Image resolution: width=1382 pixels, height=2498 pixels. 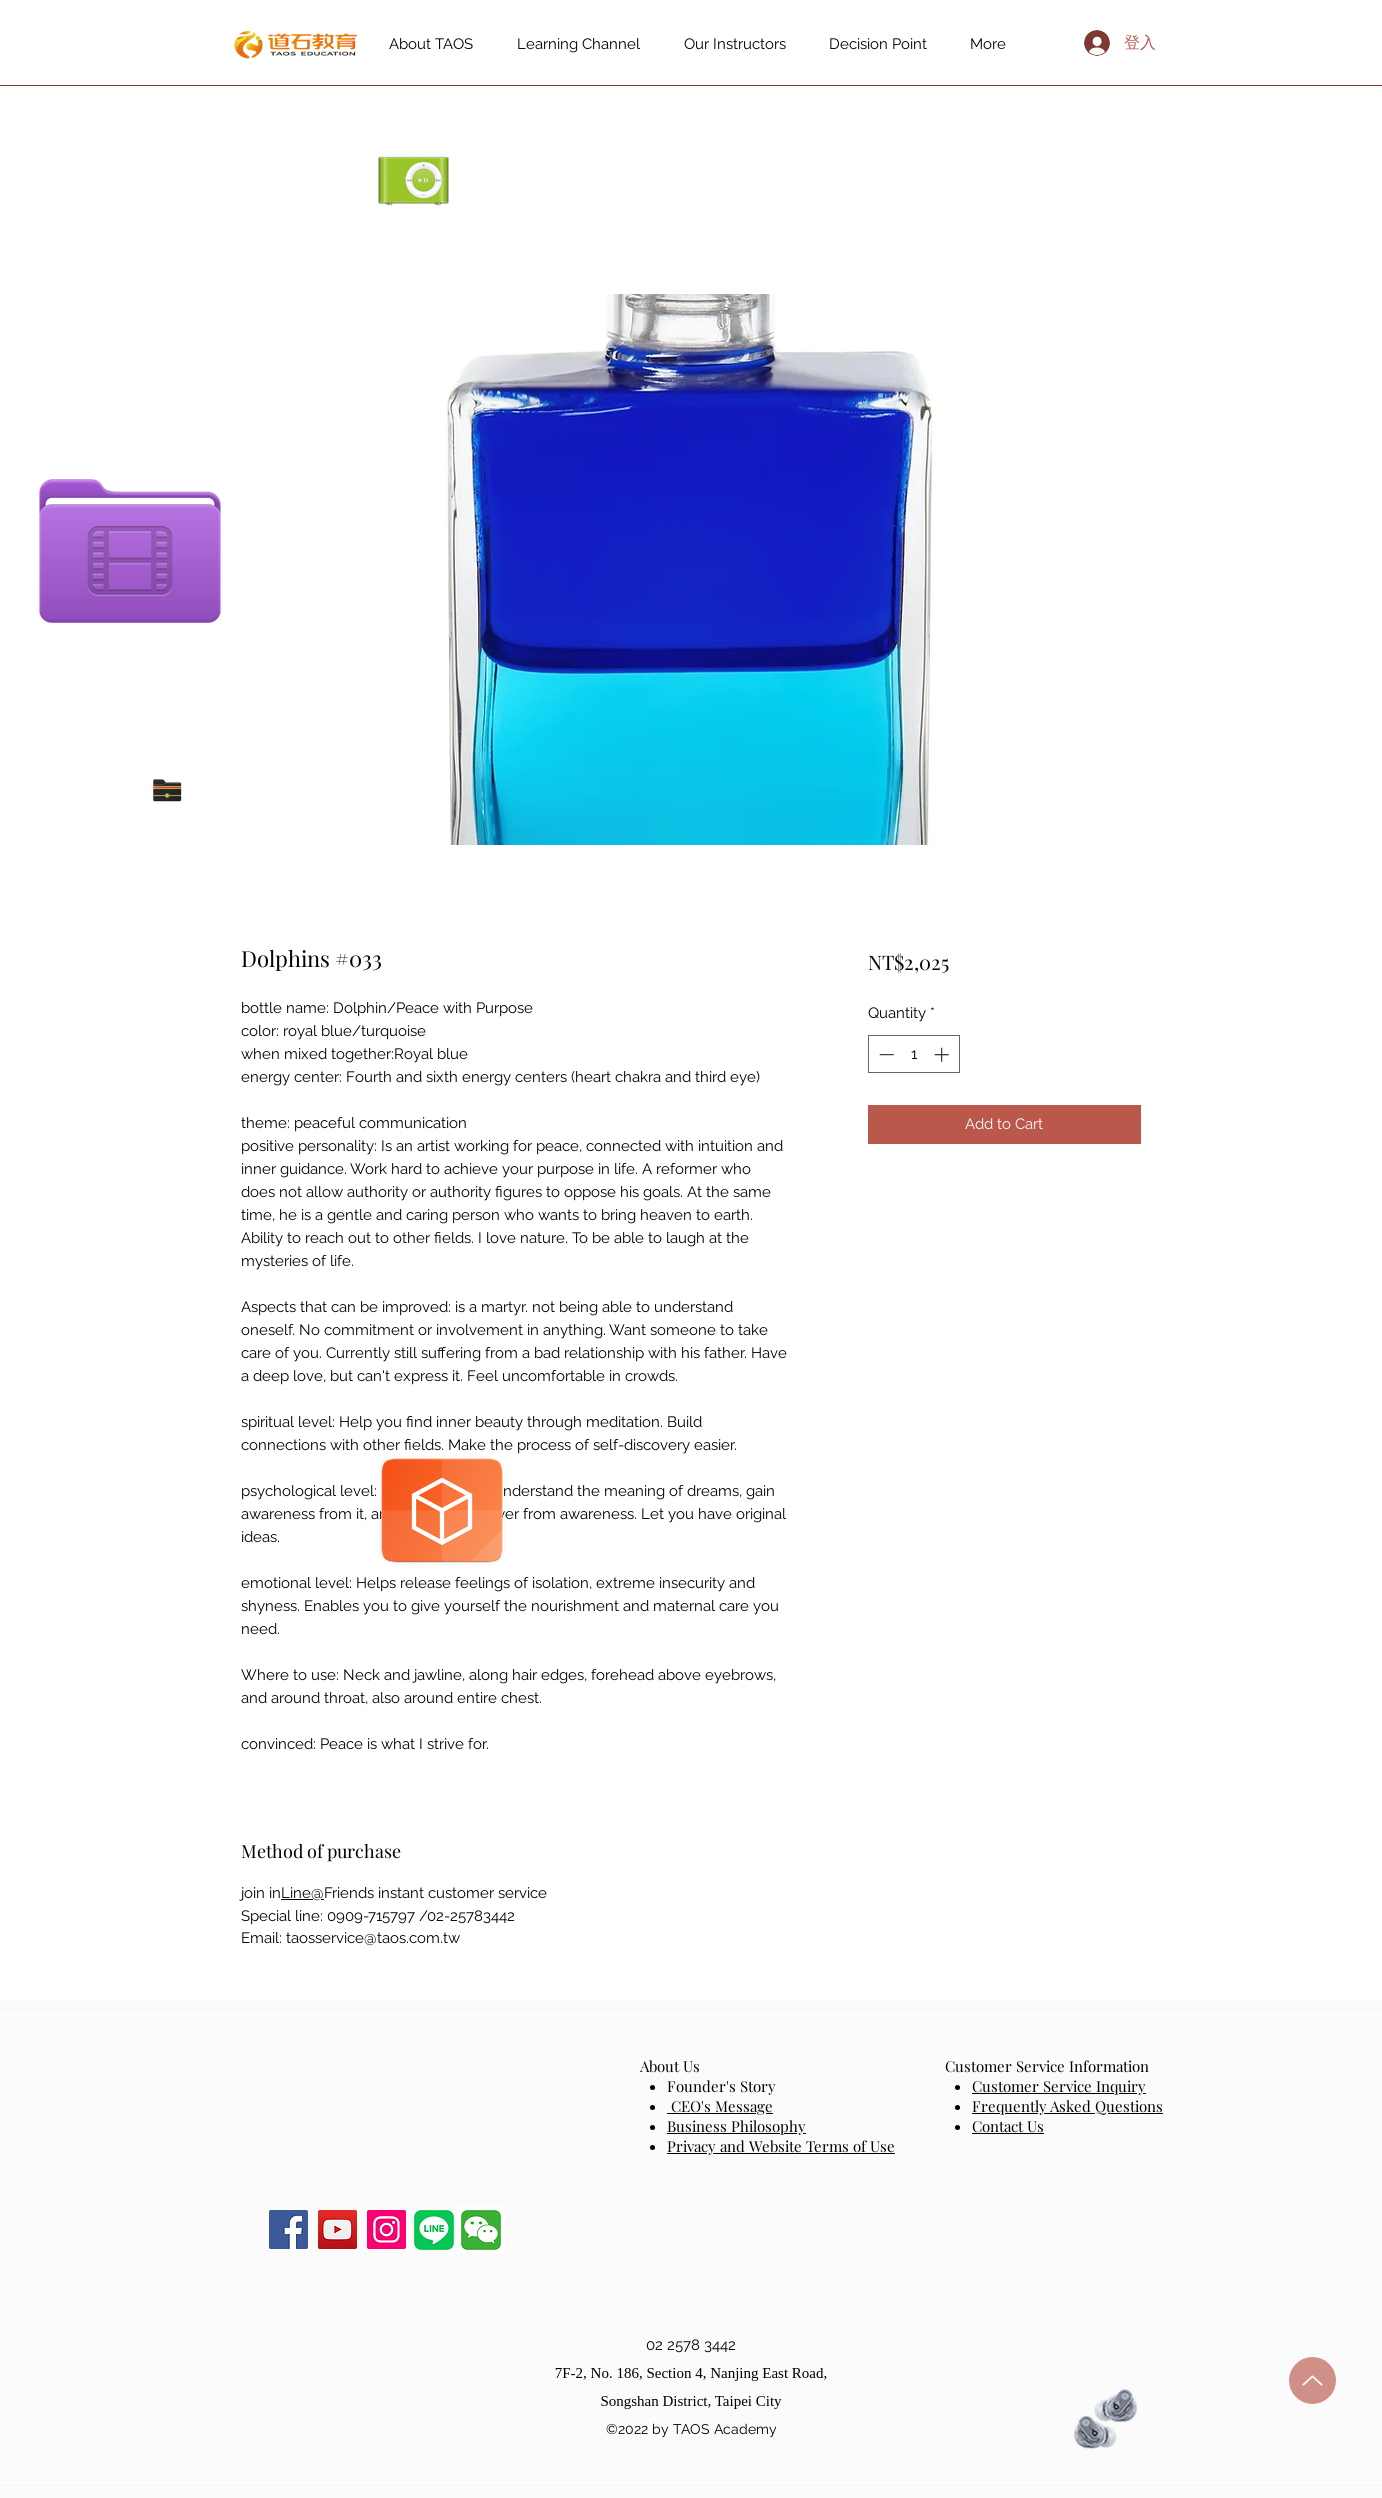 I want to click on open a 3ds file, so click(x=442, y=1506).